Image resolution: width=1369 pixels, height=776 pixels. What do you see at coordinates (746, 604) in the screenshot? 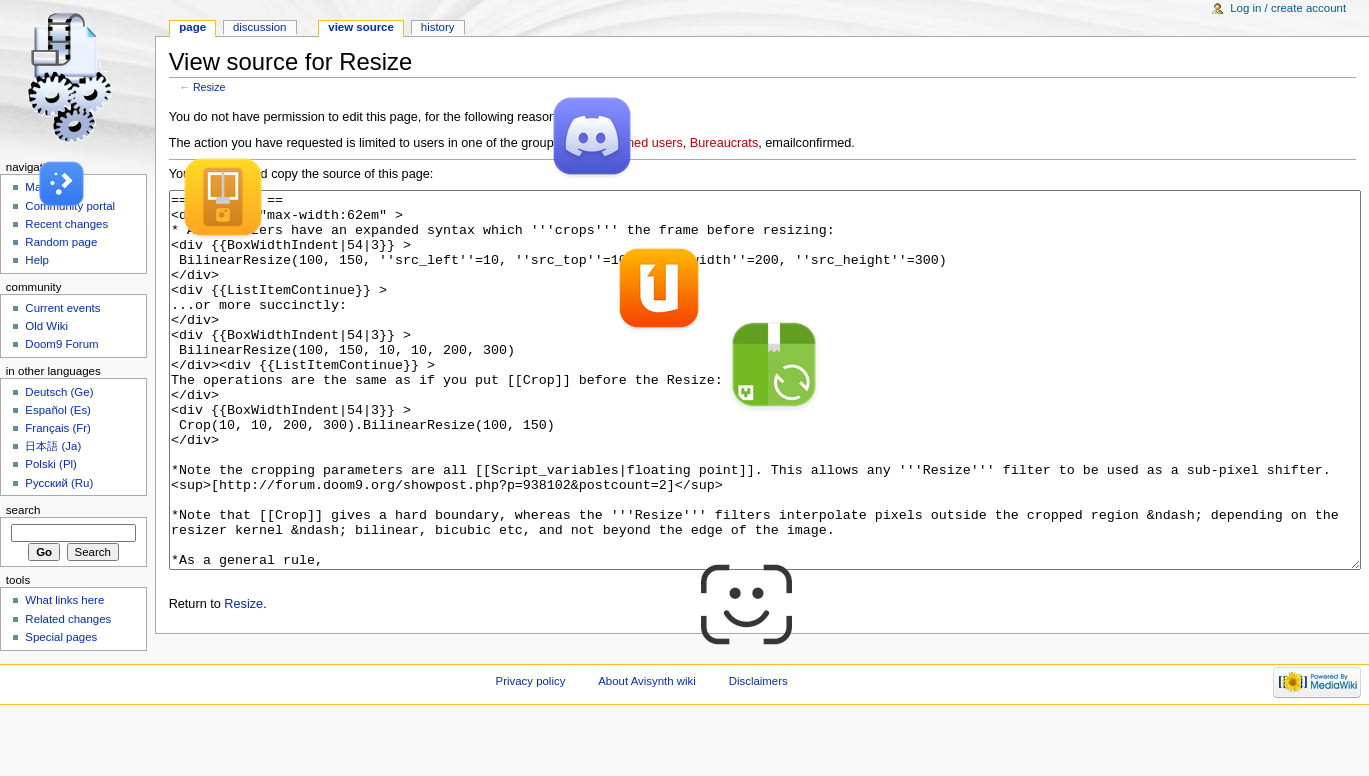
I see `face recognition authentication` at bounding box center [746, 604].